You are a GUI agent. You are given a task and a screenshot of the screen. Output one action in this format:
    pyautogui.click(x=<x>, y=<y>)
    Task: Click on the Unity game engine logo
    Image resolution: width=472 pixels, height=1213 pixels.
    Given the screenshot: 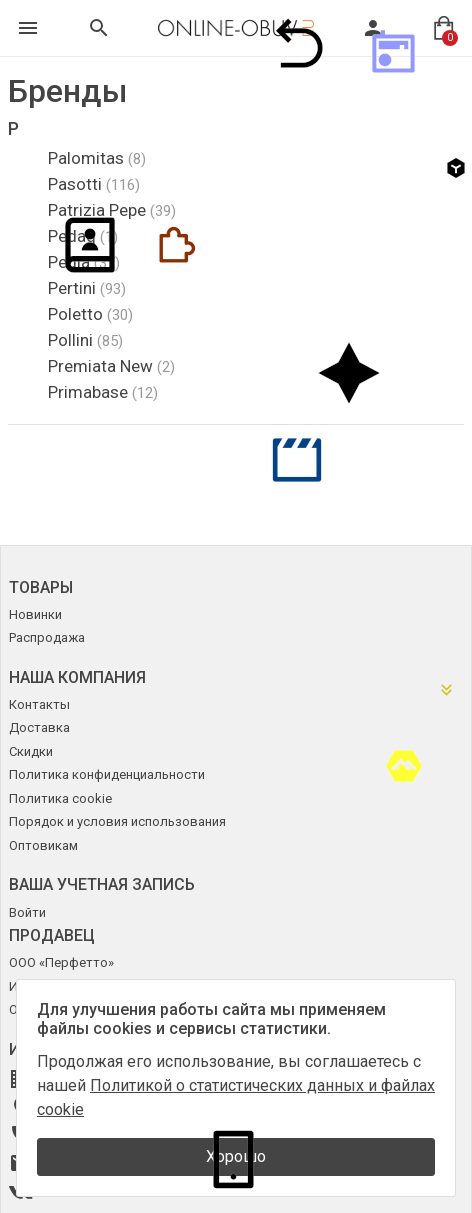 What is the action you would take?
    pyautogui.click(x=456, y=168)
    